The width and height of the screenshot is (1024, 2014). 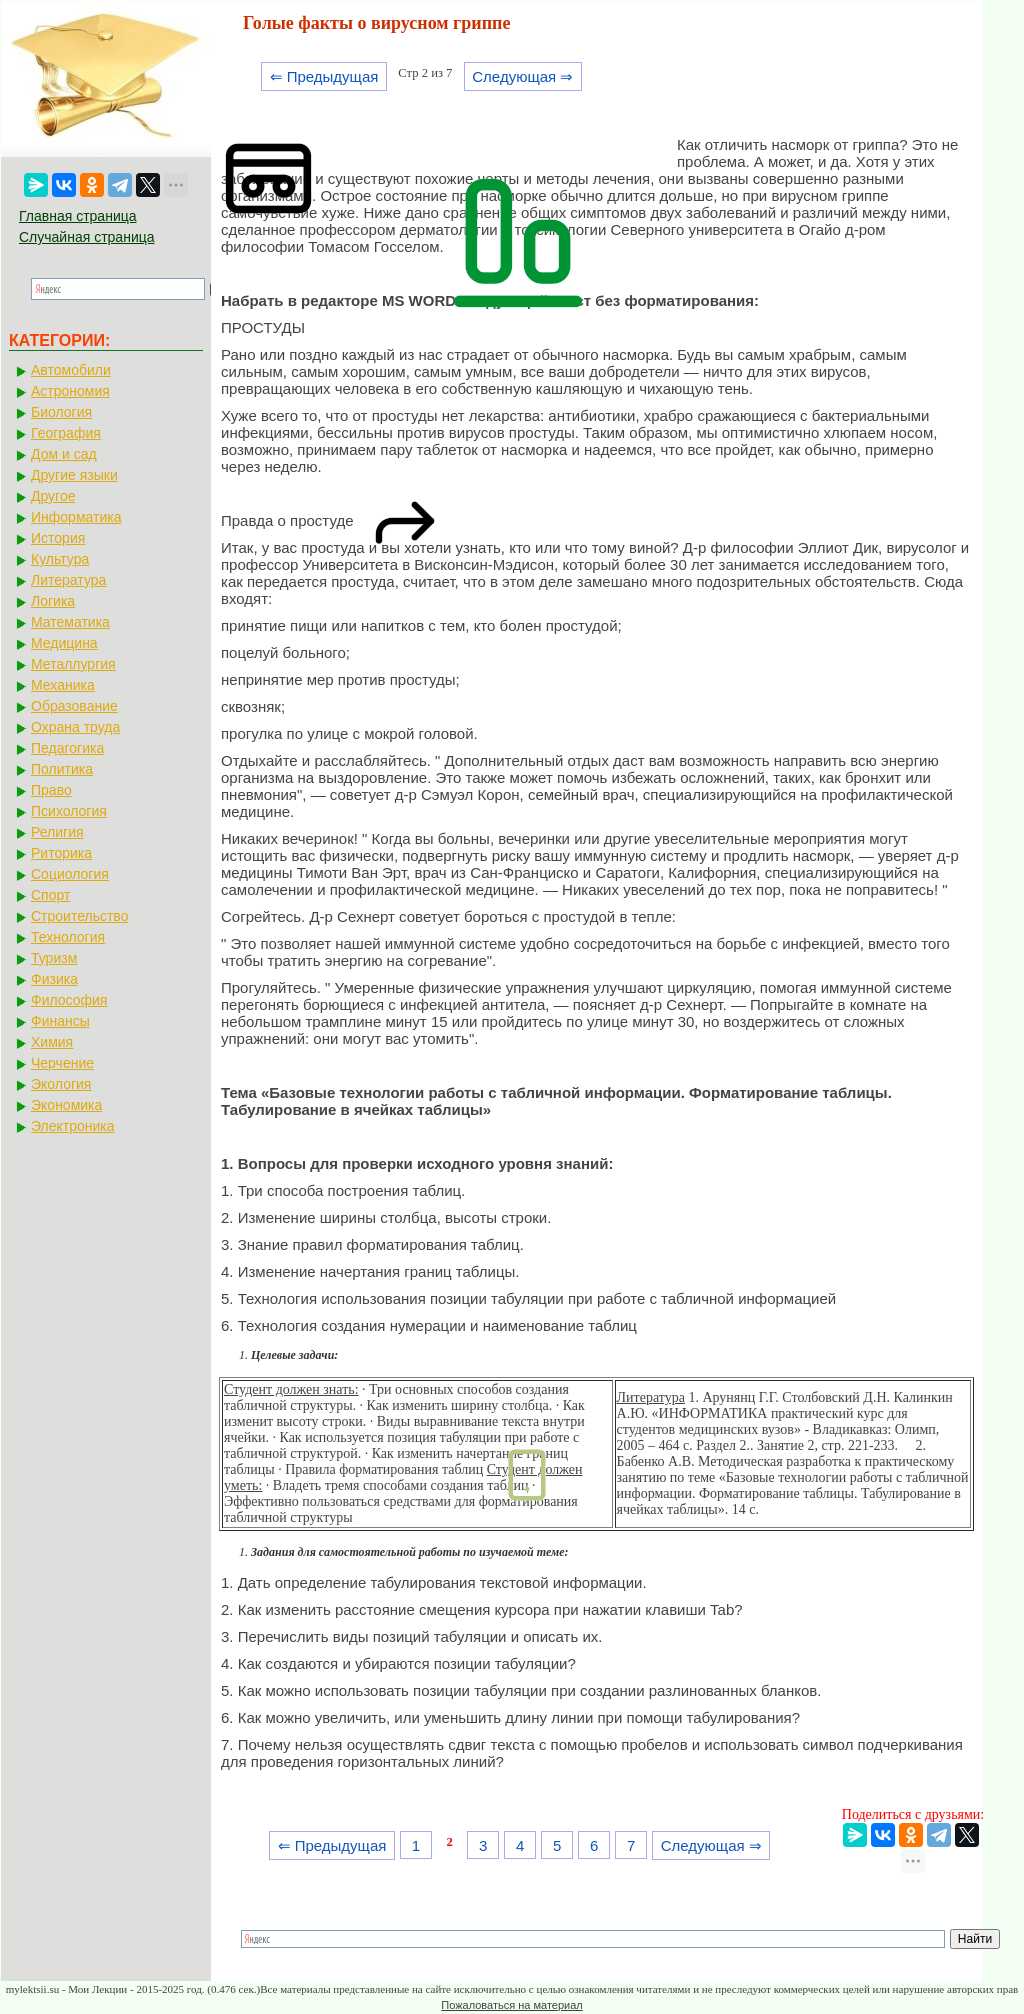 What do you see at coordinates (405, 521) in the screenshot?
I see `forward a message or email` at bounding box center [405, 521].